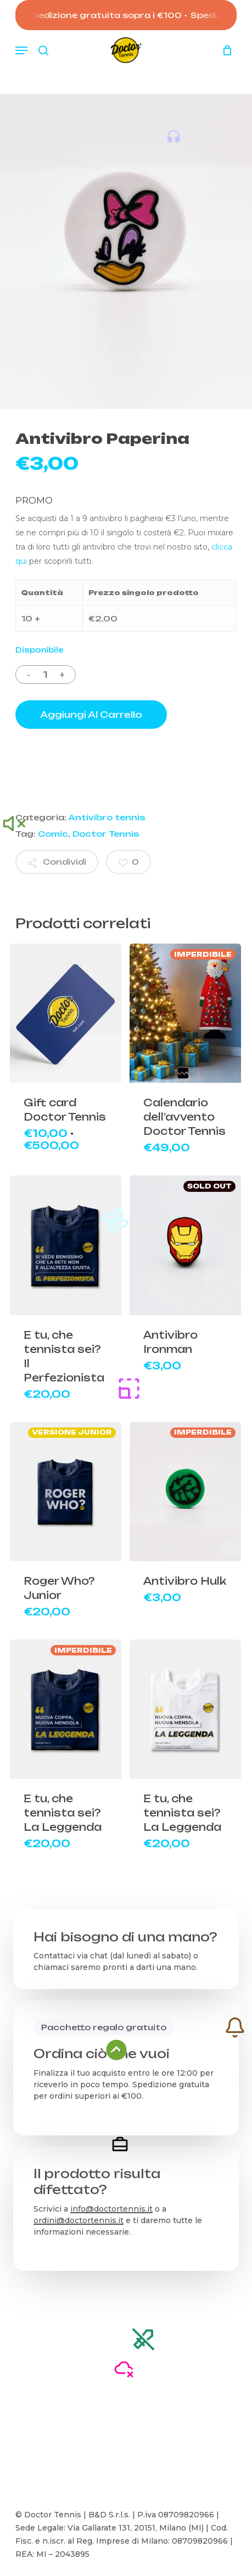 This screenshot has height=2576, width=252. Describe the element at coordinates (183, 1073) in the screenshot. I see `indicates an image failed to load` at that location.